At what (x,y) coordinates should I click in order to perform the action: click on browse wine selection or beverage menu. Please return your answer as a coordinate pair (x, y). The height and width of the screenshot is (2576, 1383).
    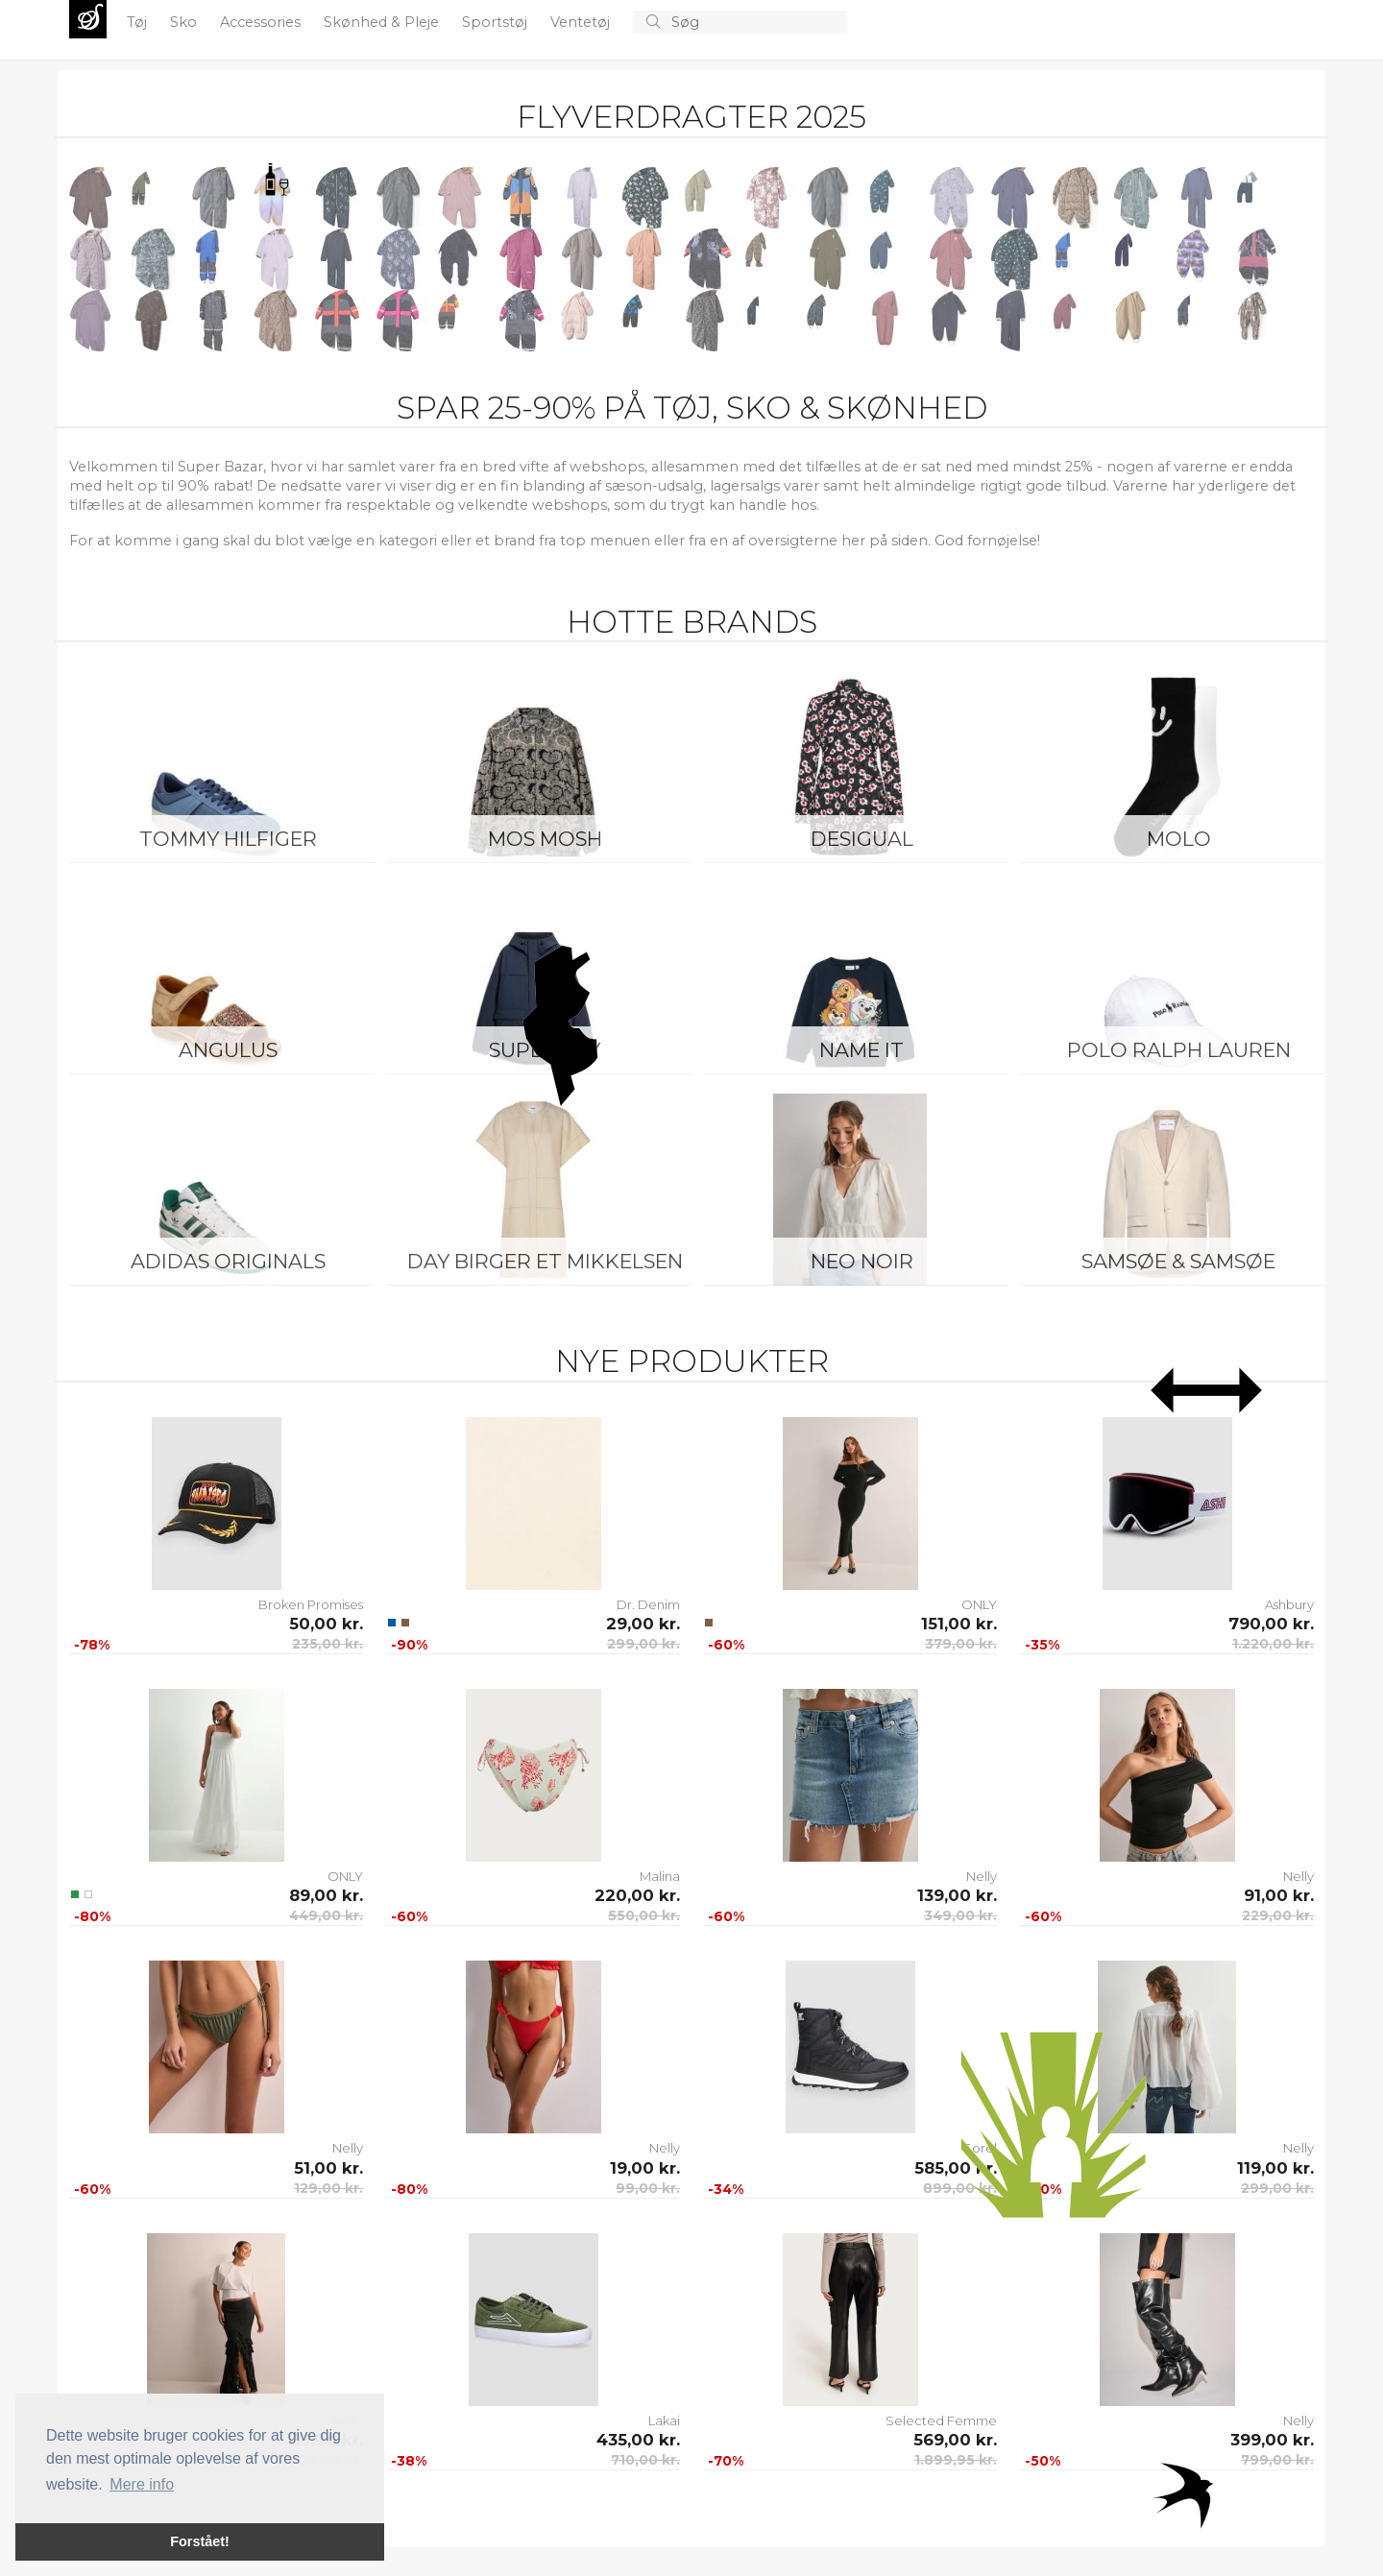
    Looking at the image, I should click on (277, 179).